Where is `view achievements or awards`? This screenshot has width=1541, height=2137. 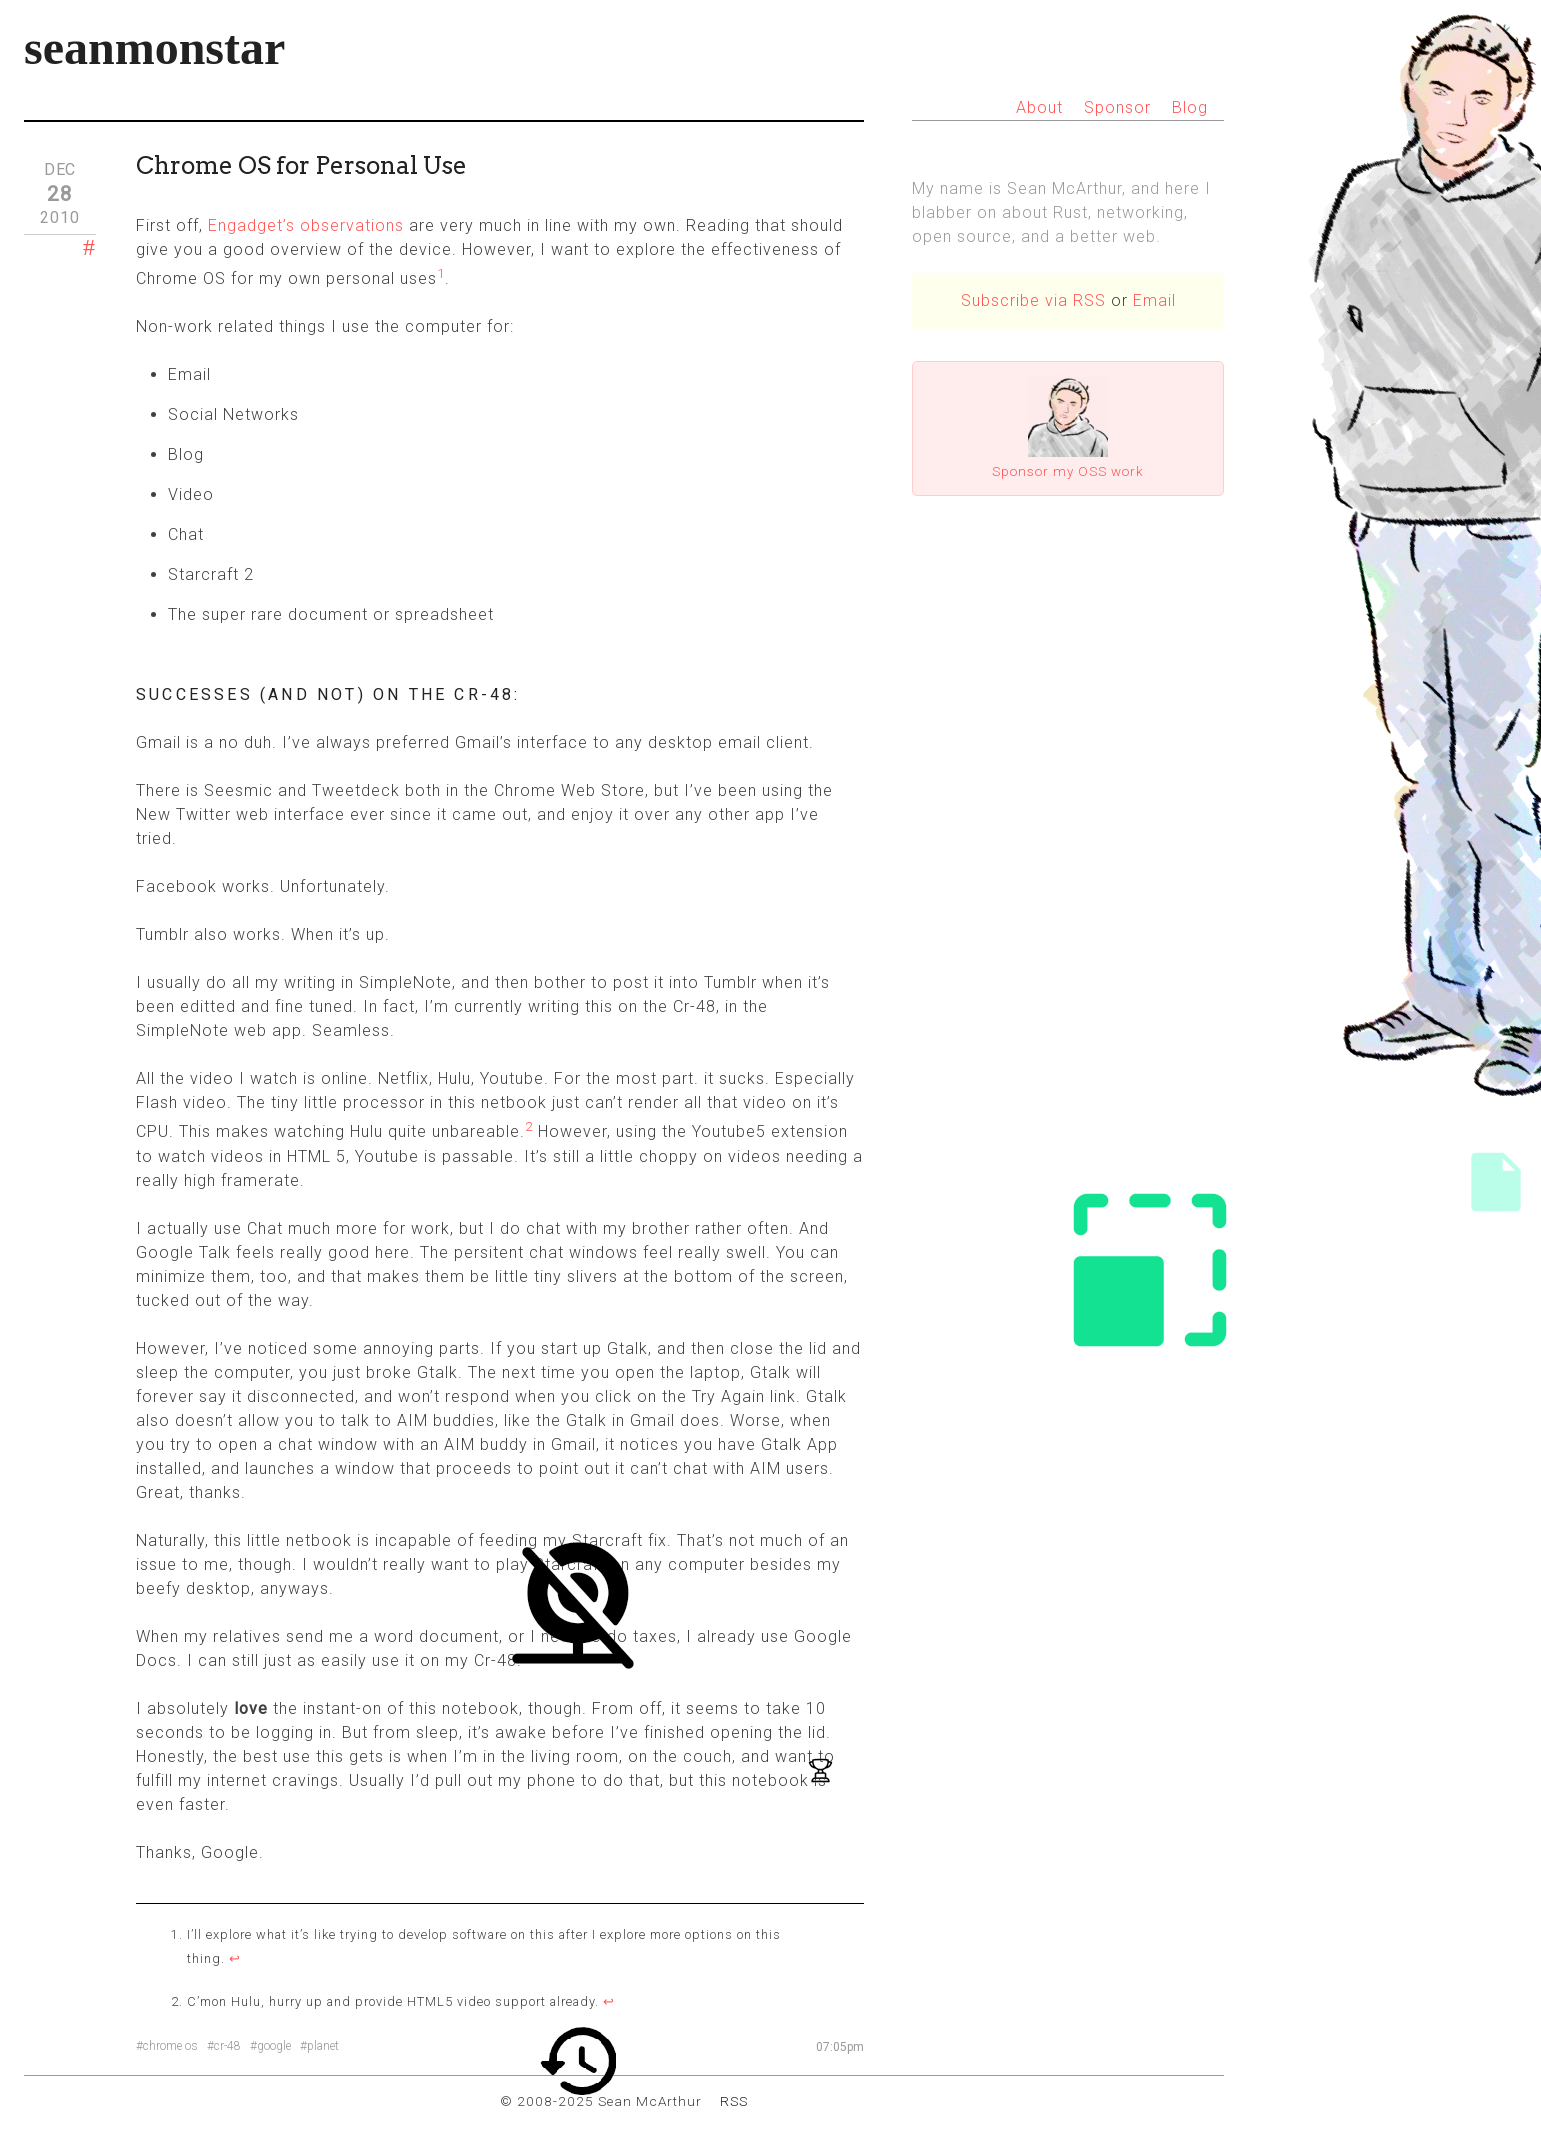
view achievements or awards is located at coordinates (820, 1770).